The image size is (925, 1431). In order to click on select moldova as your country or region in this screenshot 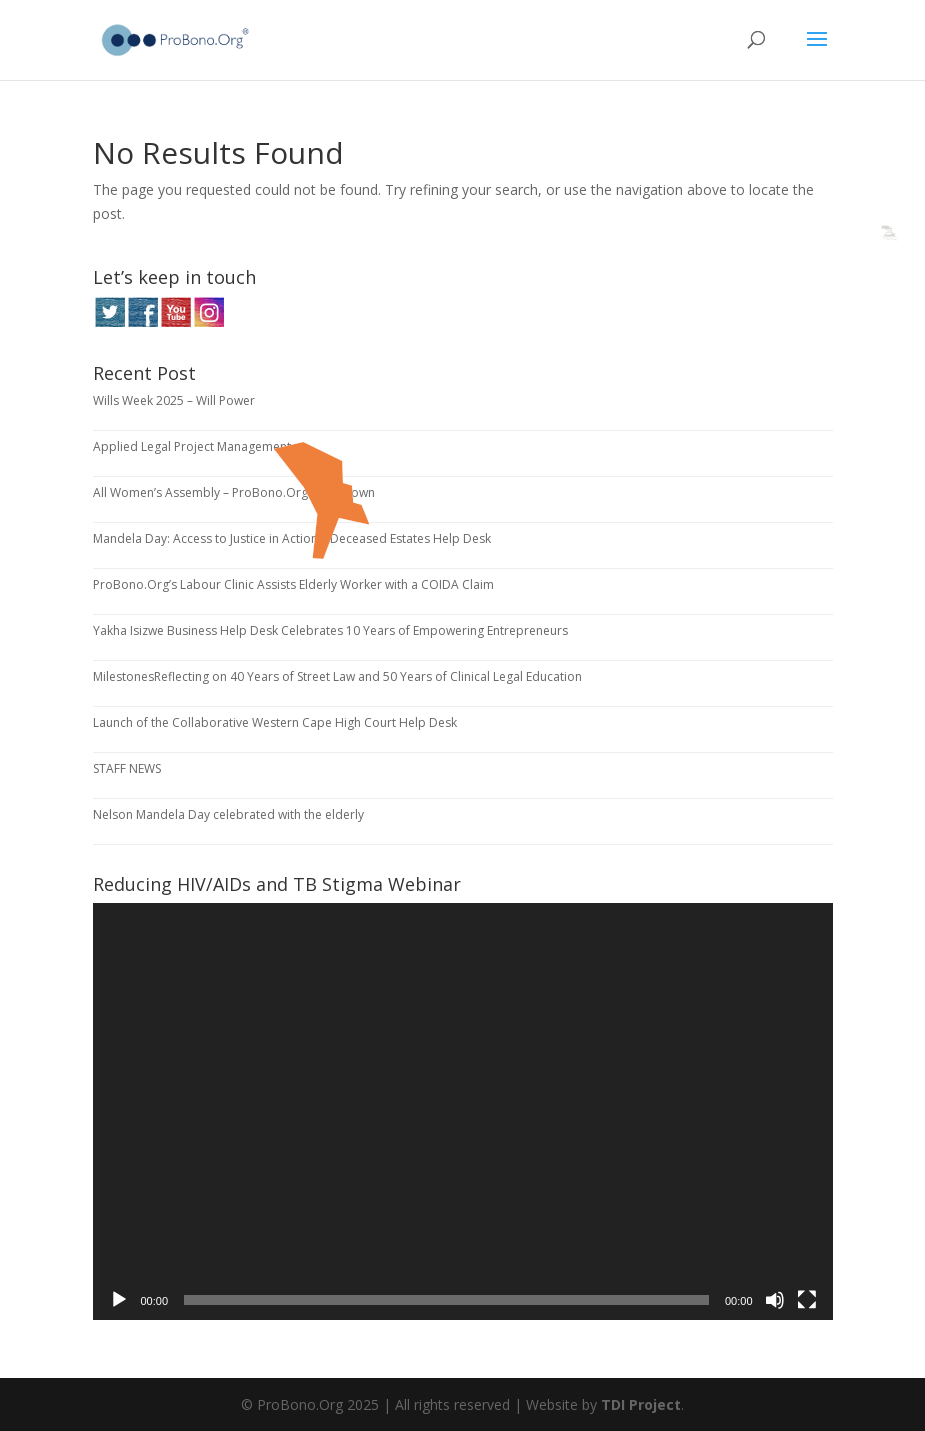, I will do `click(321, 500)`.